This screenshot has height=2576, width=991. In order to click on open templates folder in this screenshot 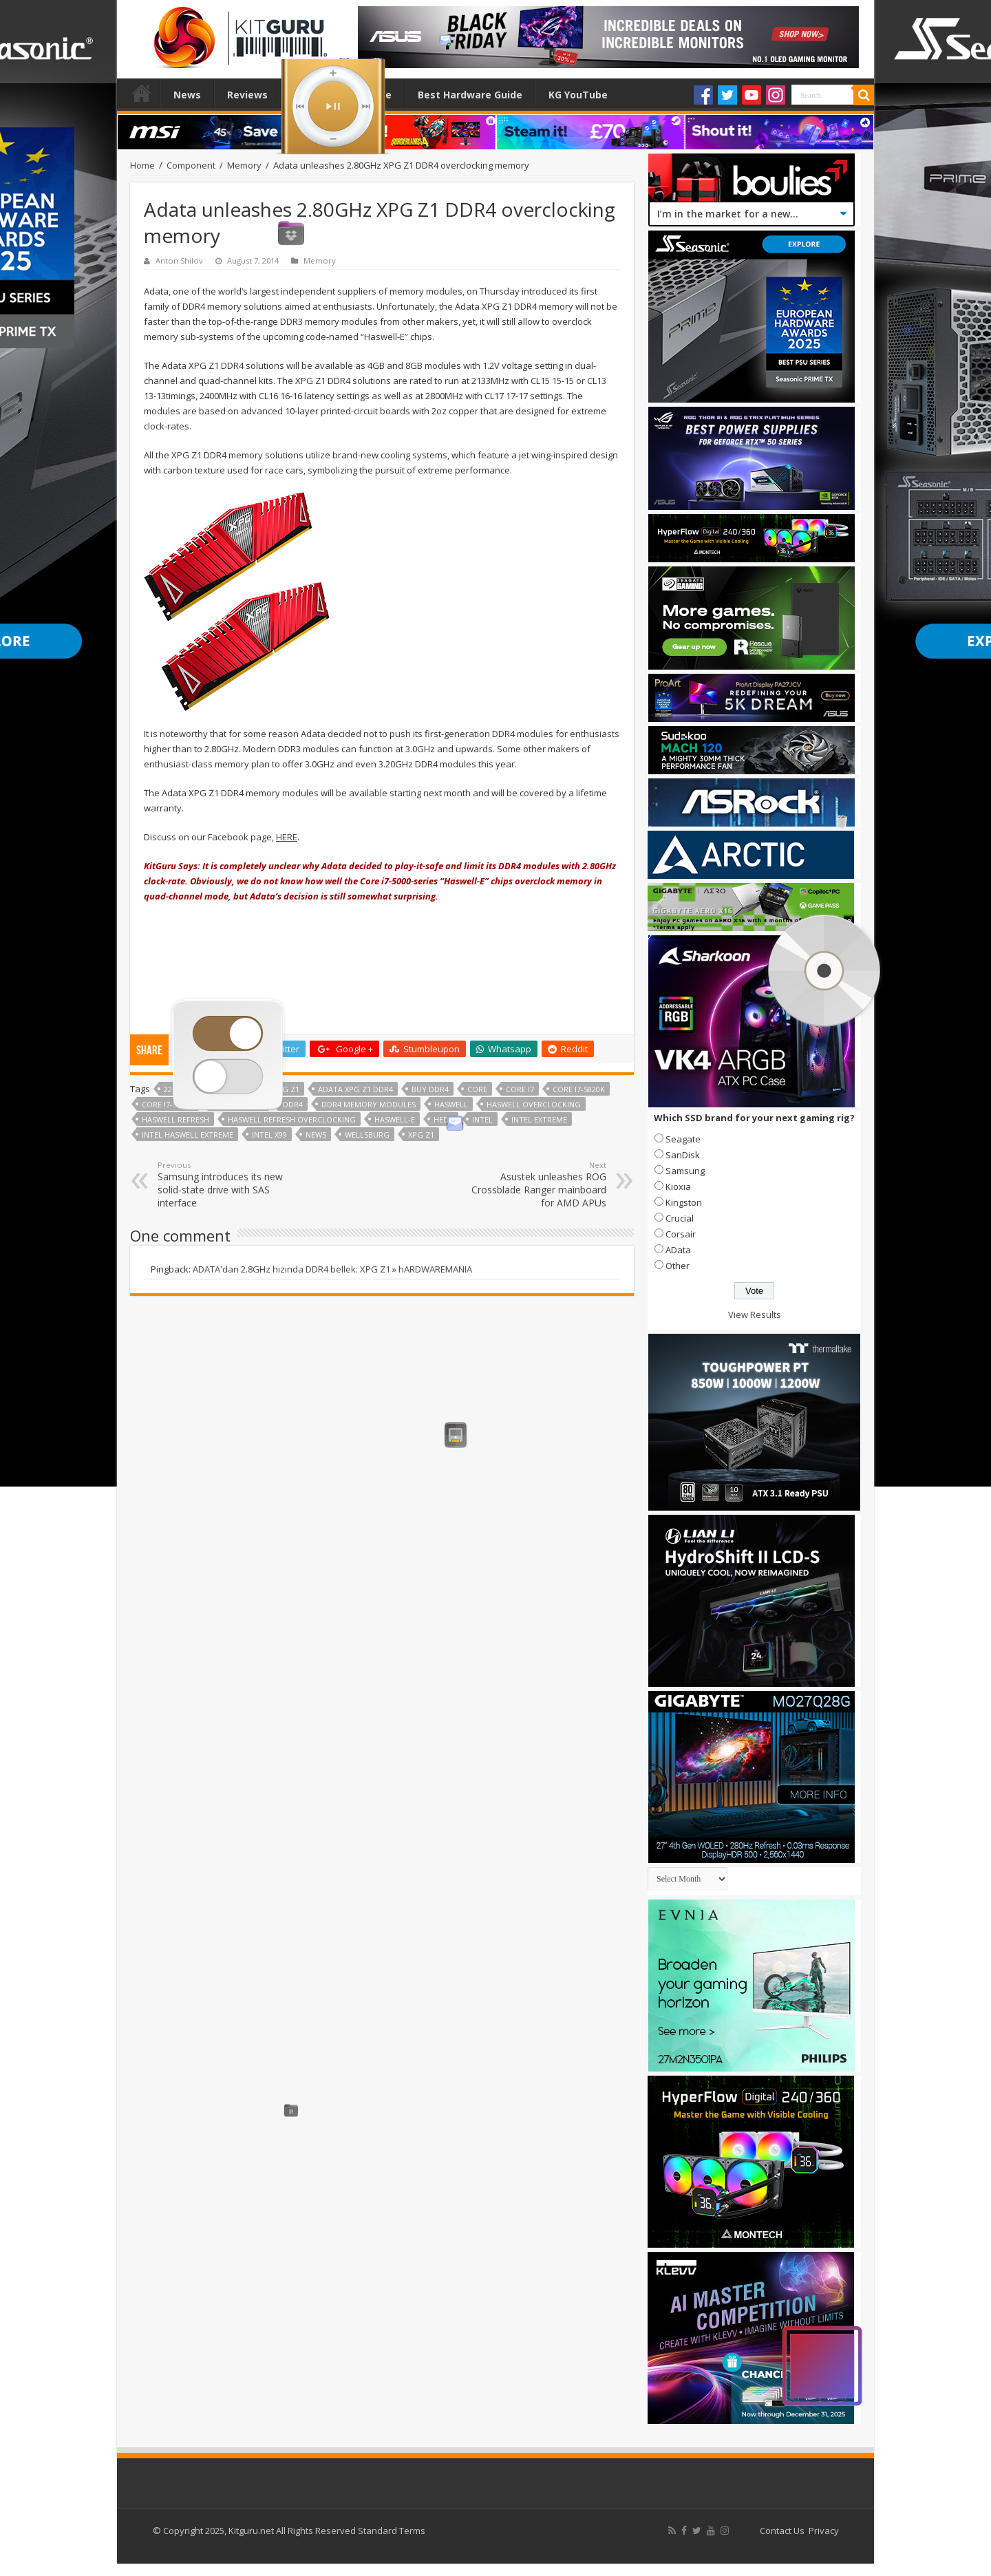, I will do `click(291, 2110)`.